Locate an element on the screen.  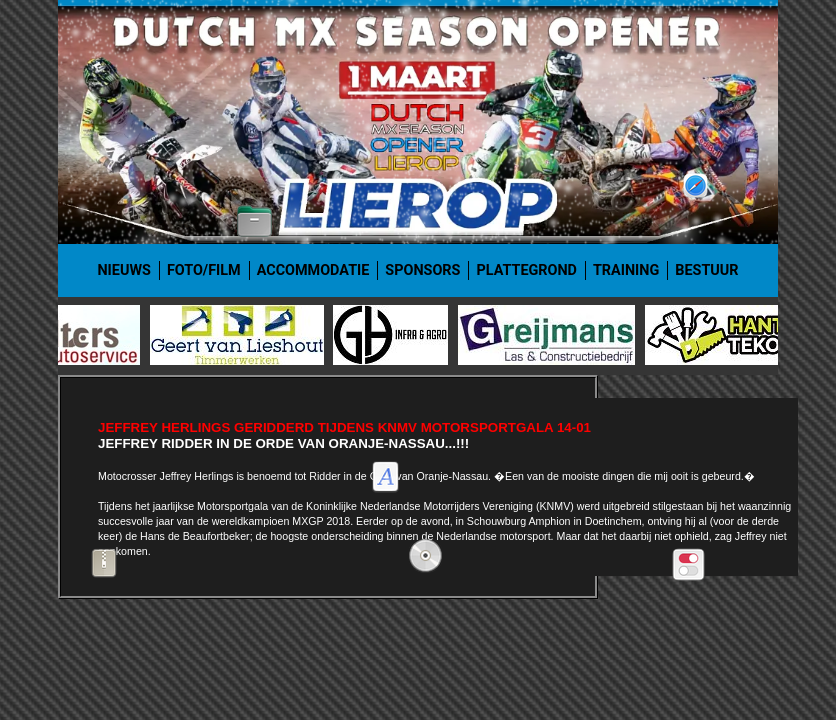
open the file manager is located at coordinates (254, 220).